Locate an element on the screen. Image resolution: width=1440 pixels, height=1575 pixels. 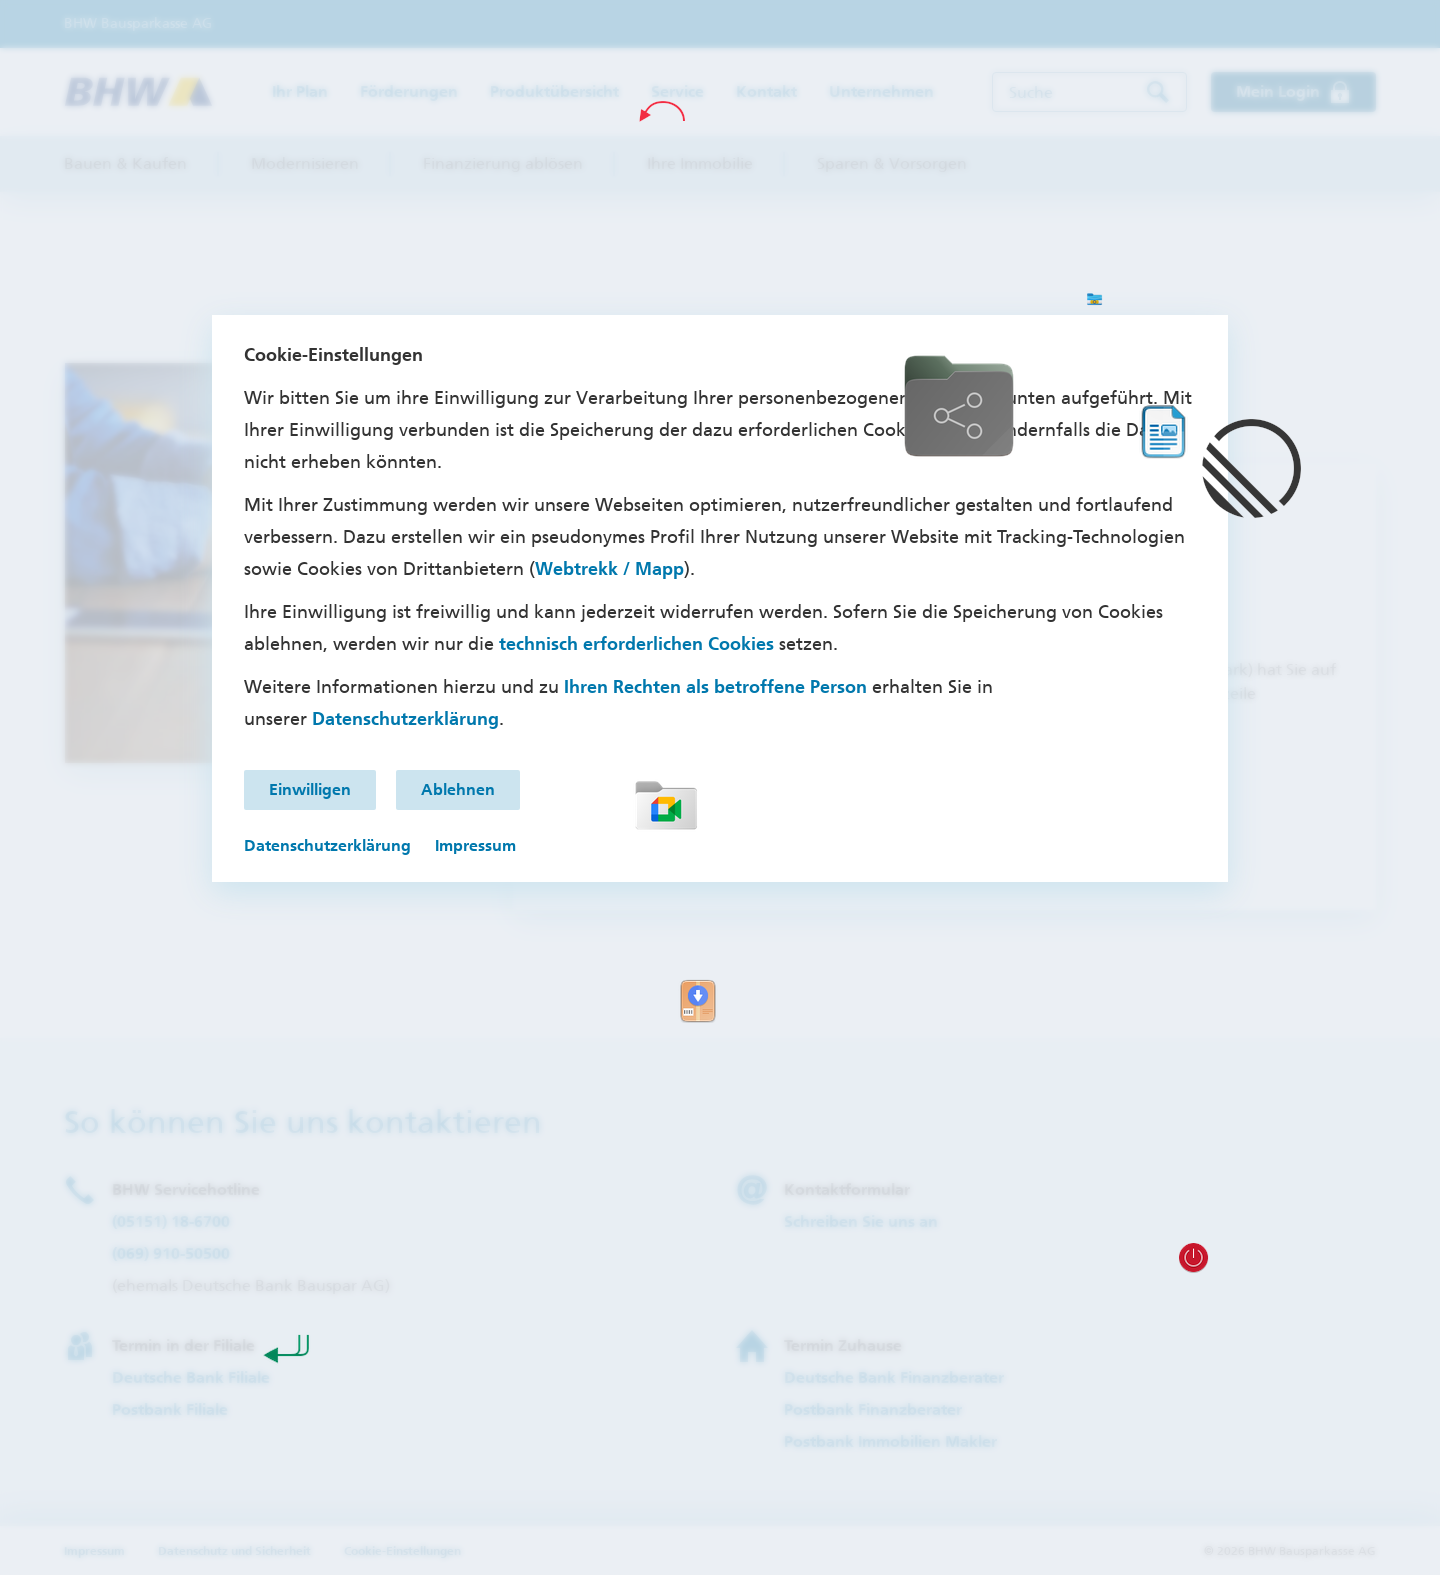
shut down the system is located at coordinates (1194, 1258).